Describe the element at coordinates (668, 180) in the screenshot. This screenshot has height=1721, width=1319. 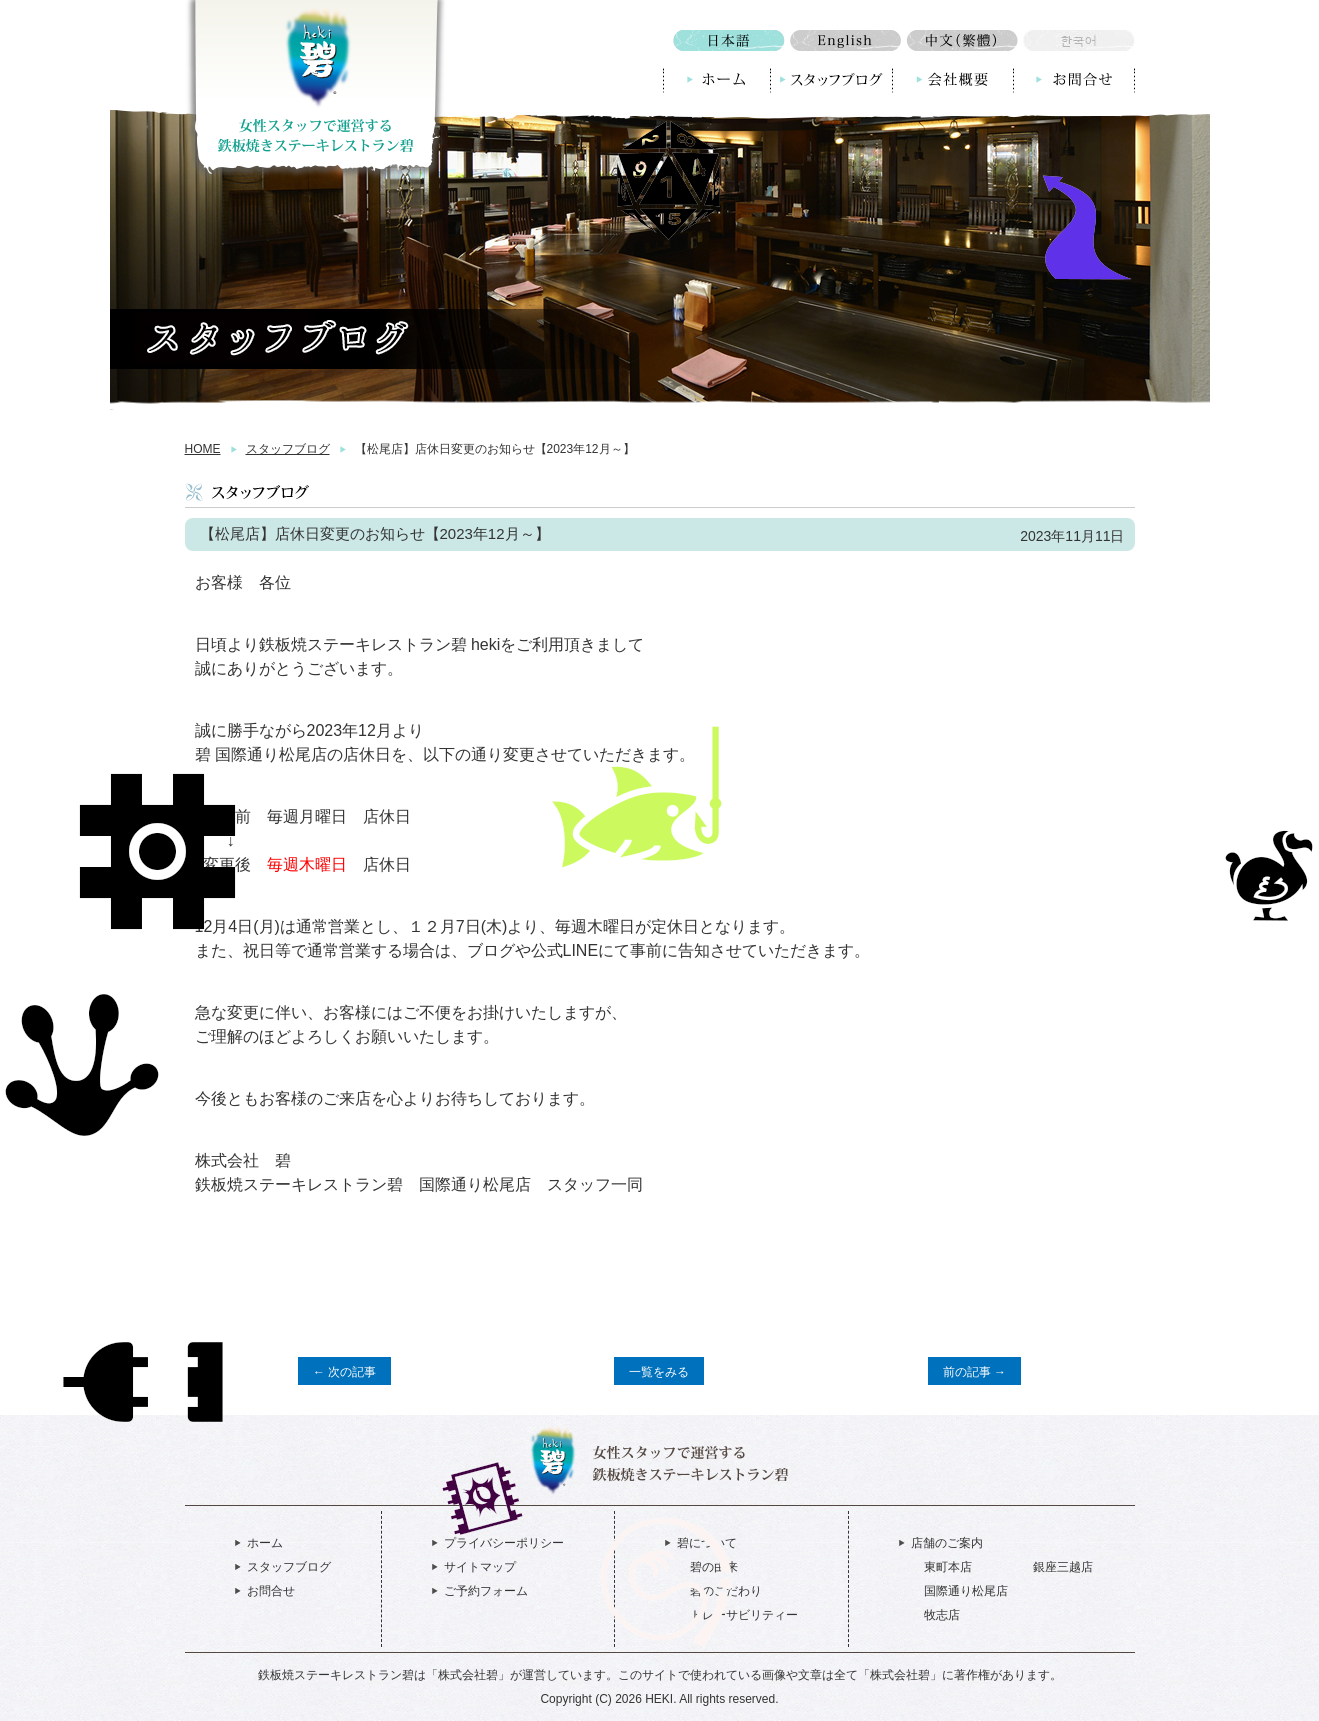
I see `roll a d20 die` at that location.